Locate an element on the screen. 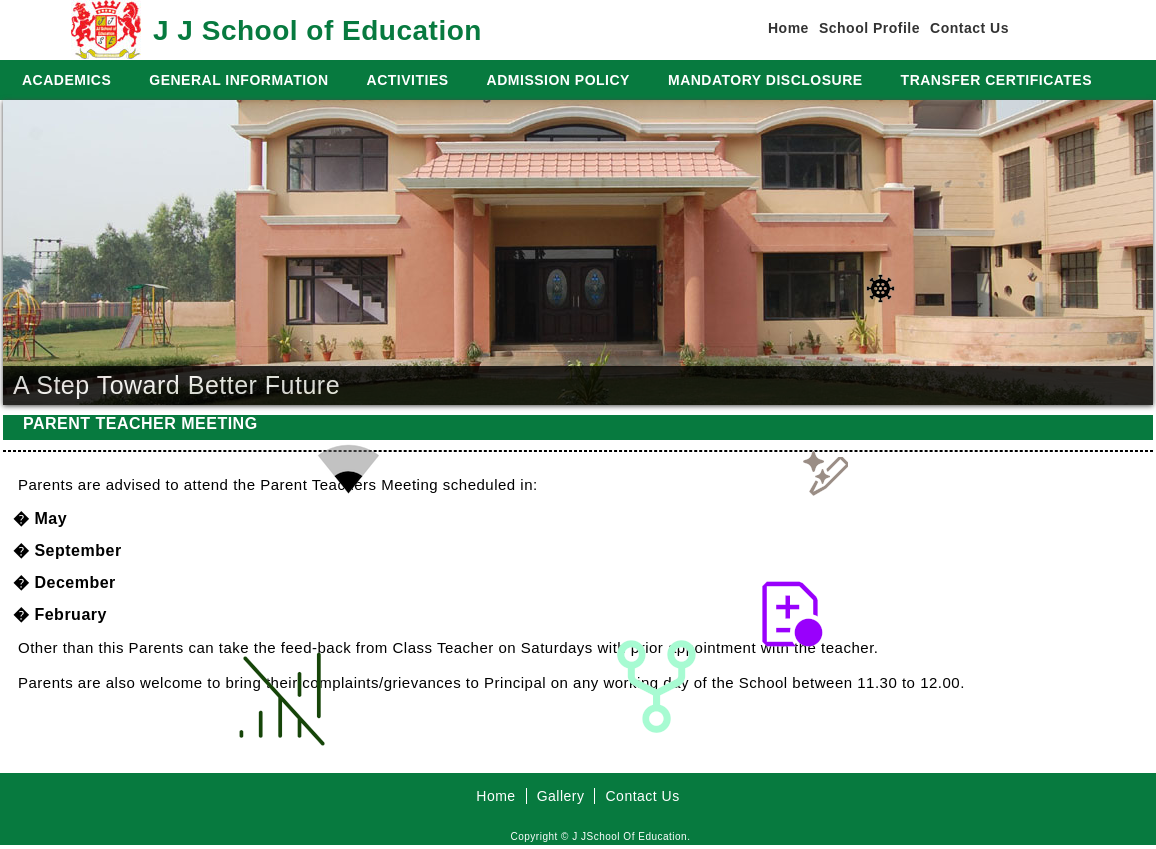  edit with AI assistance is located at coordinates (827, 475).